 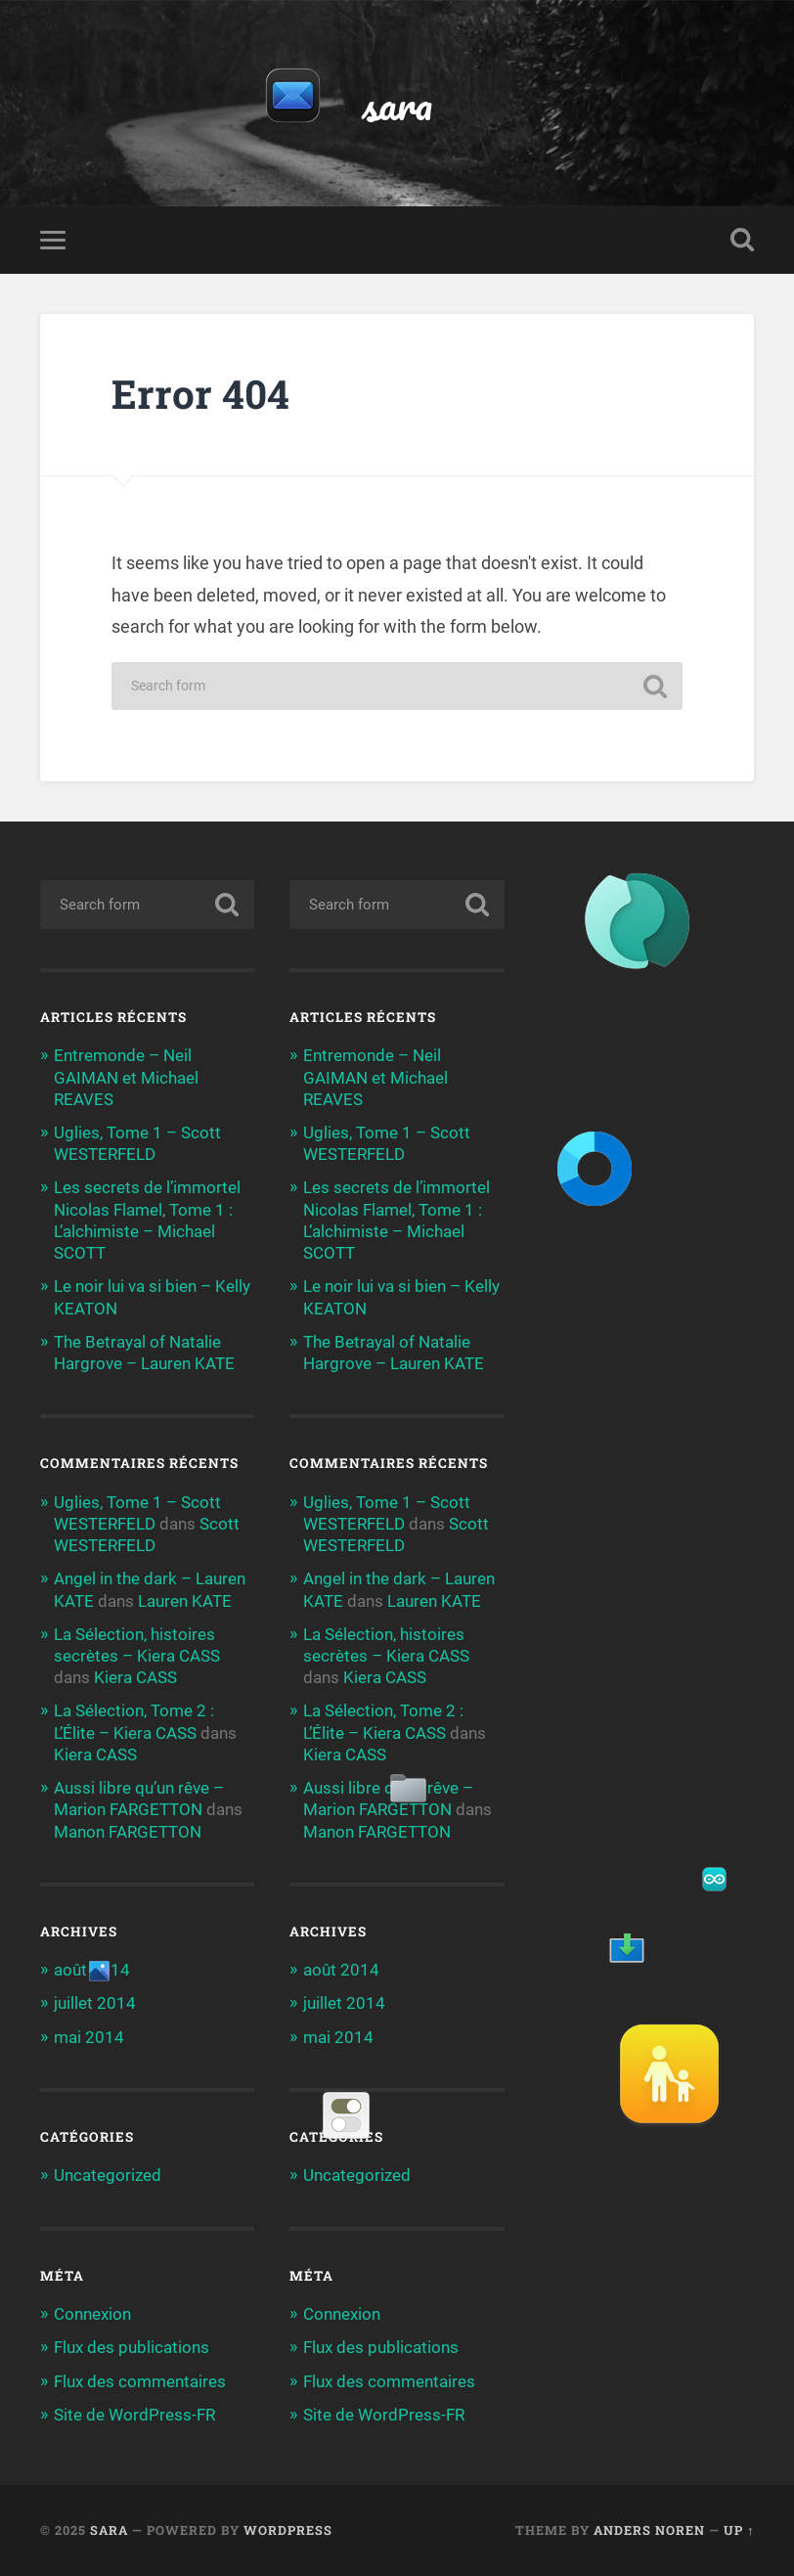 What do you see at coordinates (669, 2073) in the screenshot?
I see `open parental controls settings` at bounding box center [669, 2073].